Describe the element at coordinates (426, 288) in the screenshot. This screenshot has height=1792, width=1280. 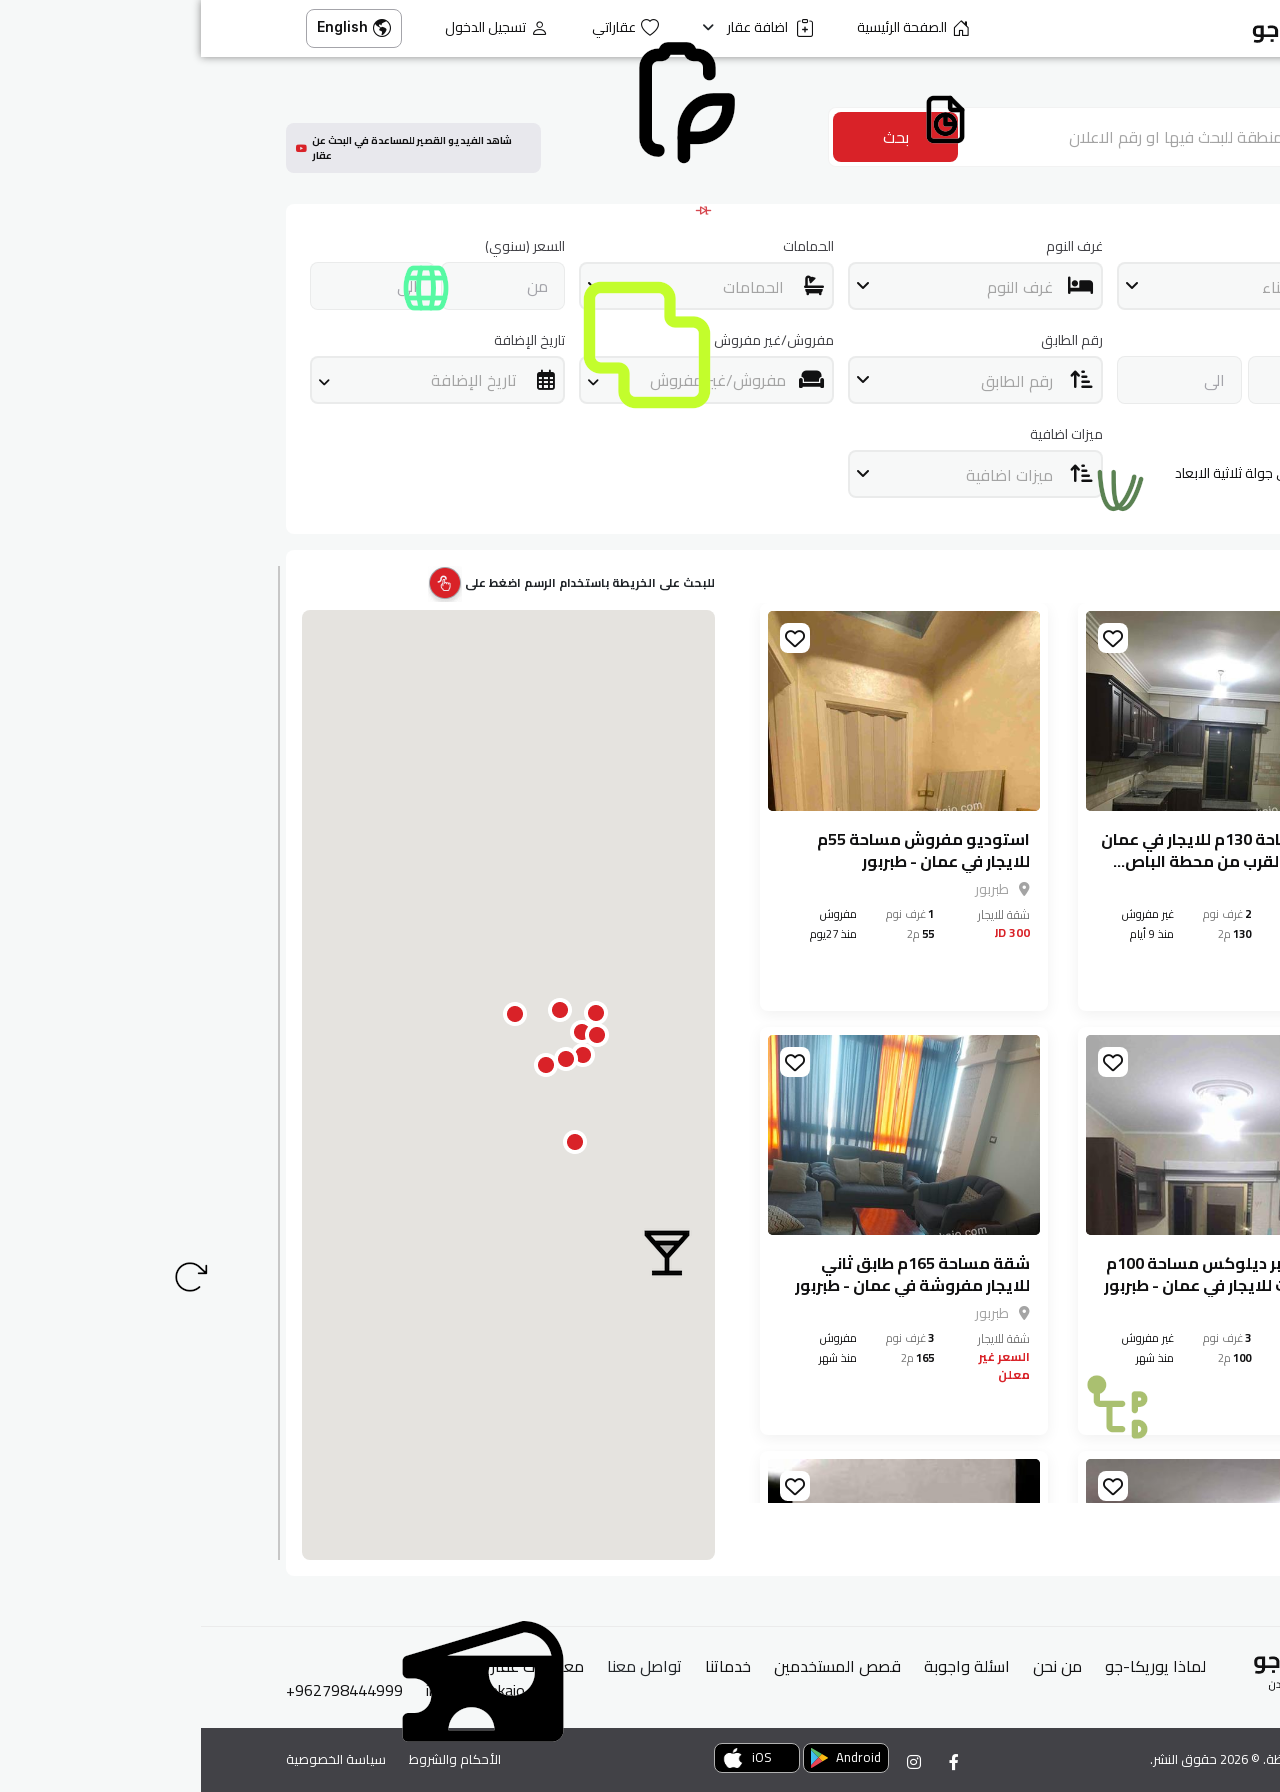
I see `view inventory or storage items` at that location.